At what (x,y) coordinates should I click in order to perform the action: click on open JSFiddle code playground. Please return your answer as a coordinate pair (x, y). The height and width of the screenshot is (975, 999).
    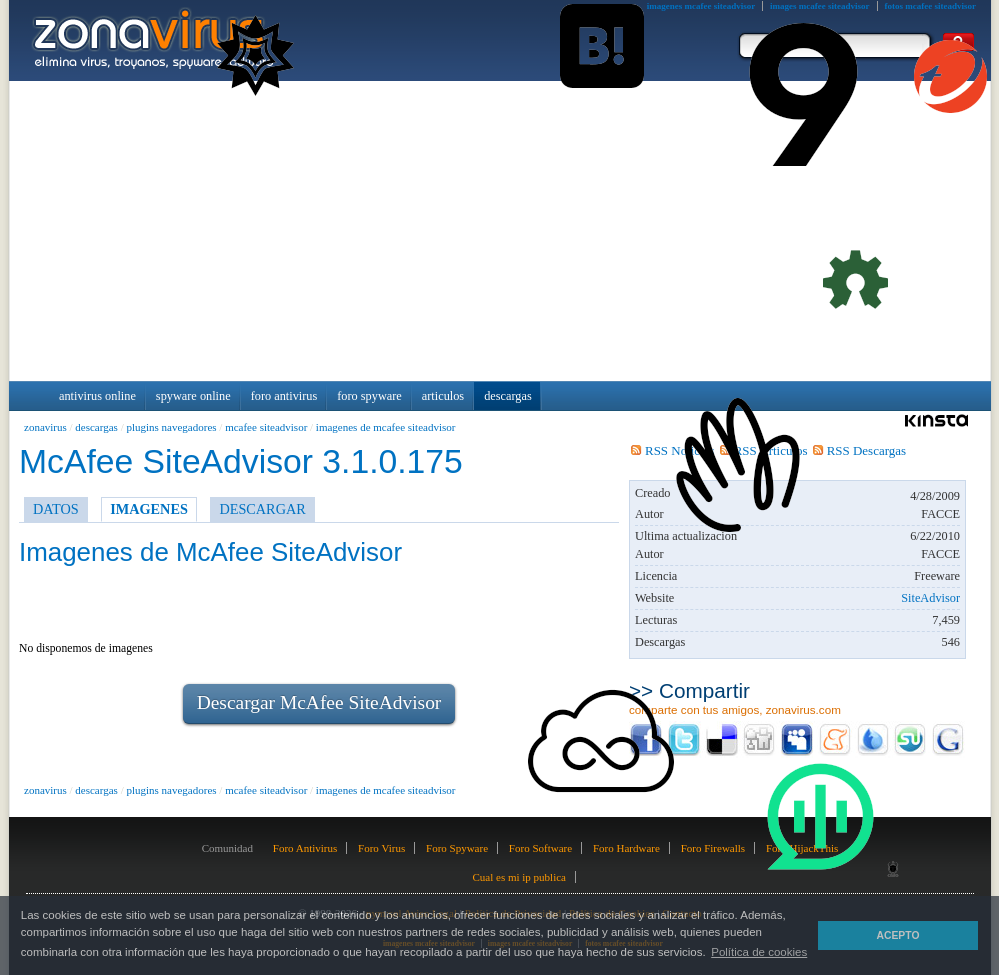
    Looking at the image, I should click on (601, 741).